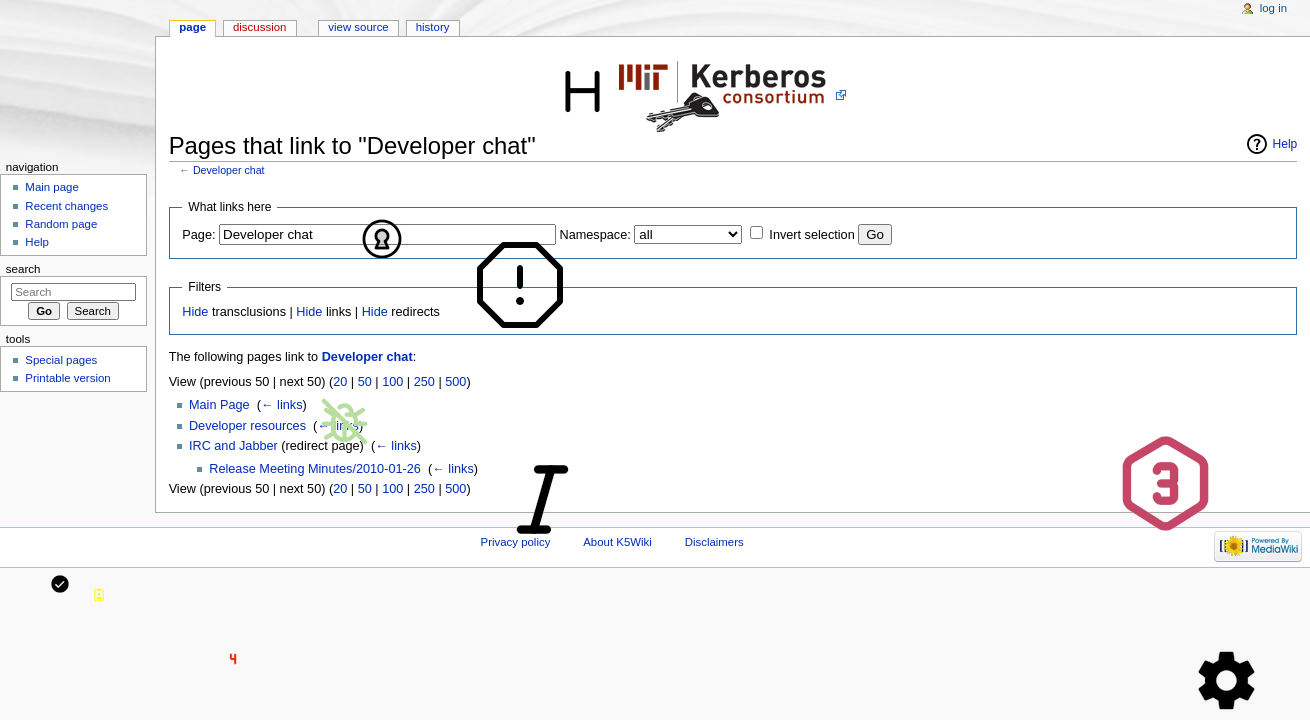 The width and height of the screenshot is (1310, 720). What do you see at coordinates (60, 584) in the screenshot?
I see `indicates a test or validation has passed` at bounding box center [60, 584].